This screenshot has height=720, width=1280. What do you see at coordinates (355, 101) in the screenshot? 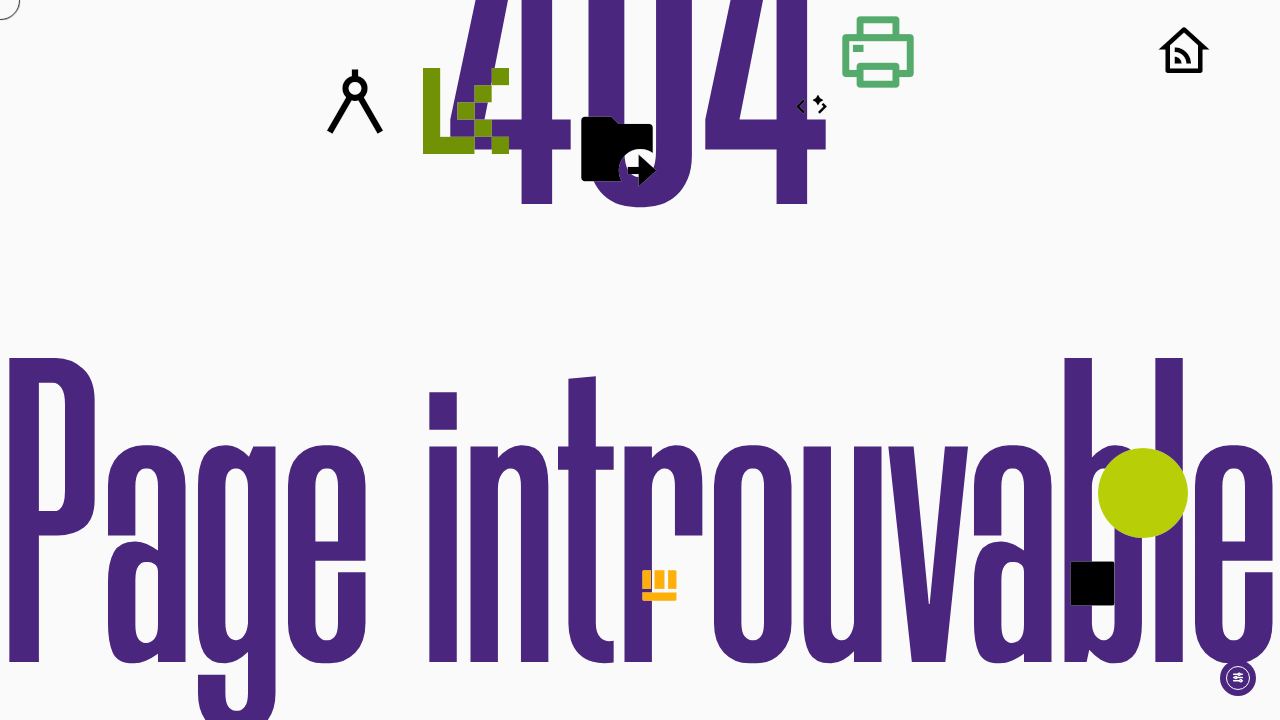
I see `access drawing compass tool` at bounding box center [355, 101].